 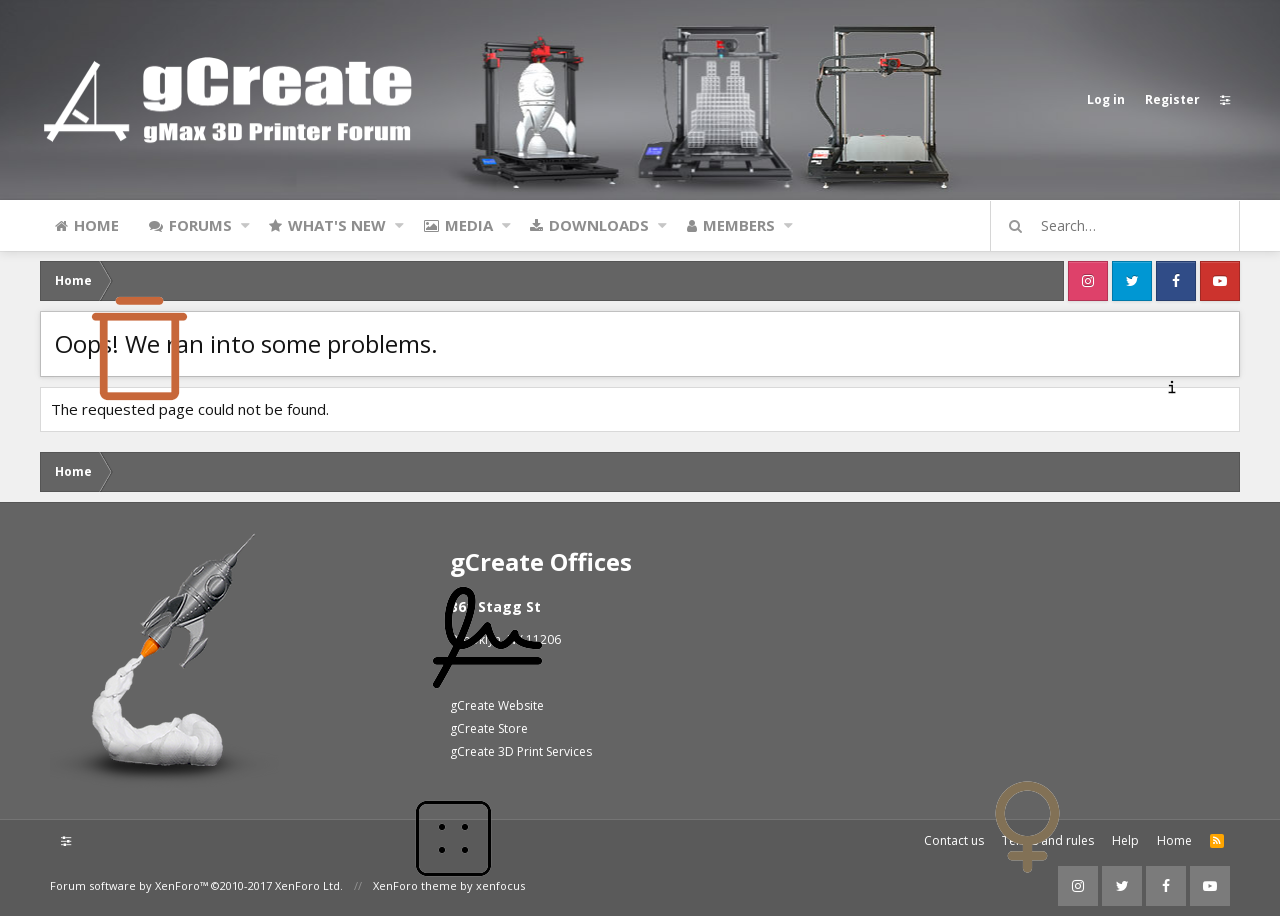 What do you see at coordinates (1172, 387) in the screenshot?
I see `view more information or details` at bounding box center [1172, 387].